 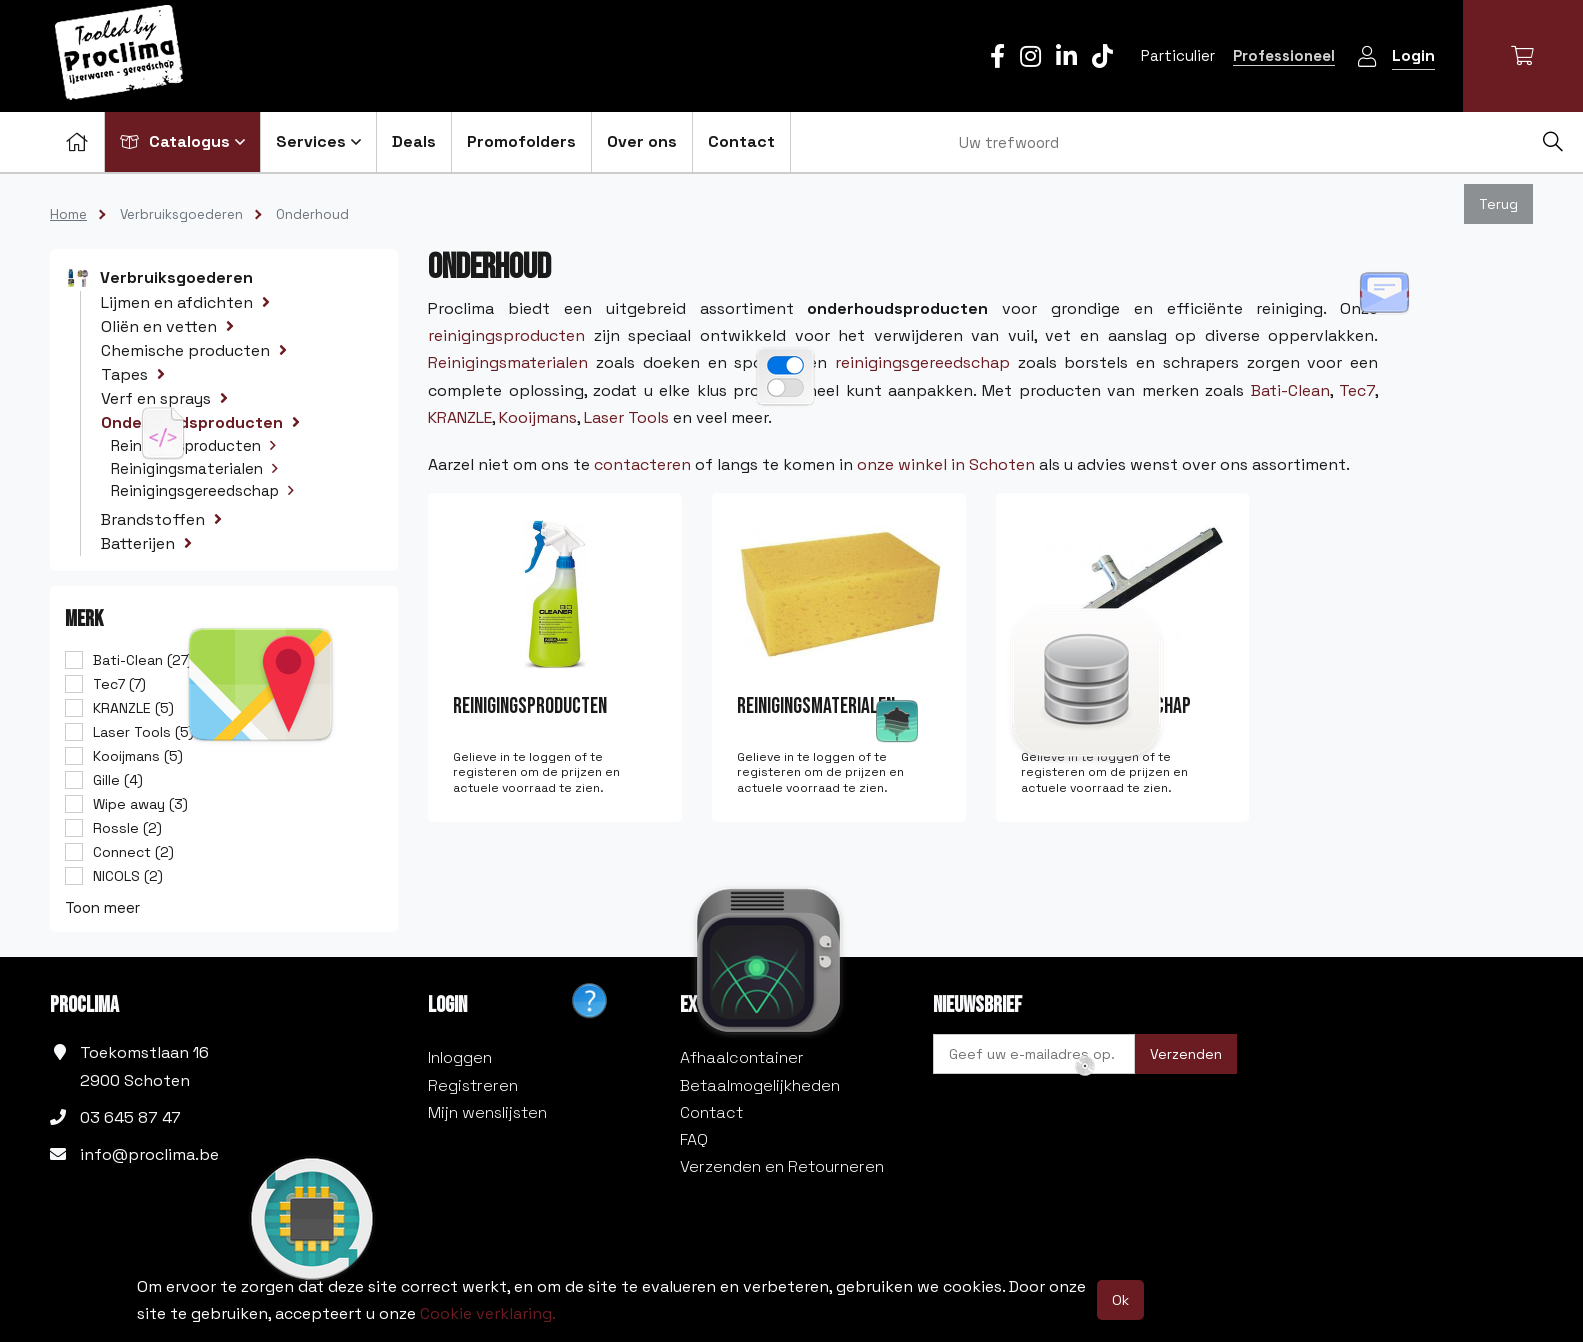 I want to click on an XML or markup file, so click(x=163, y=433).